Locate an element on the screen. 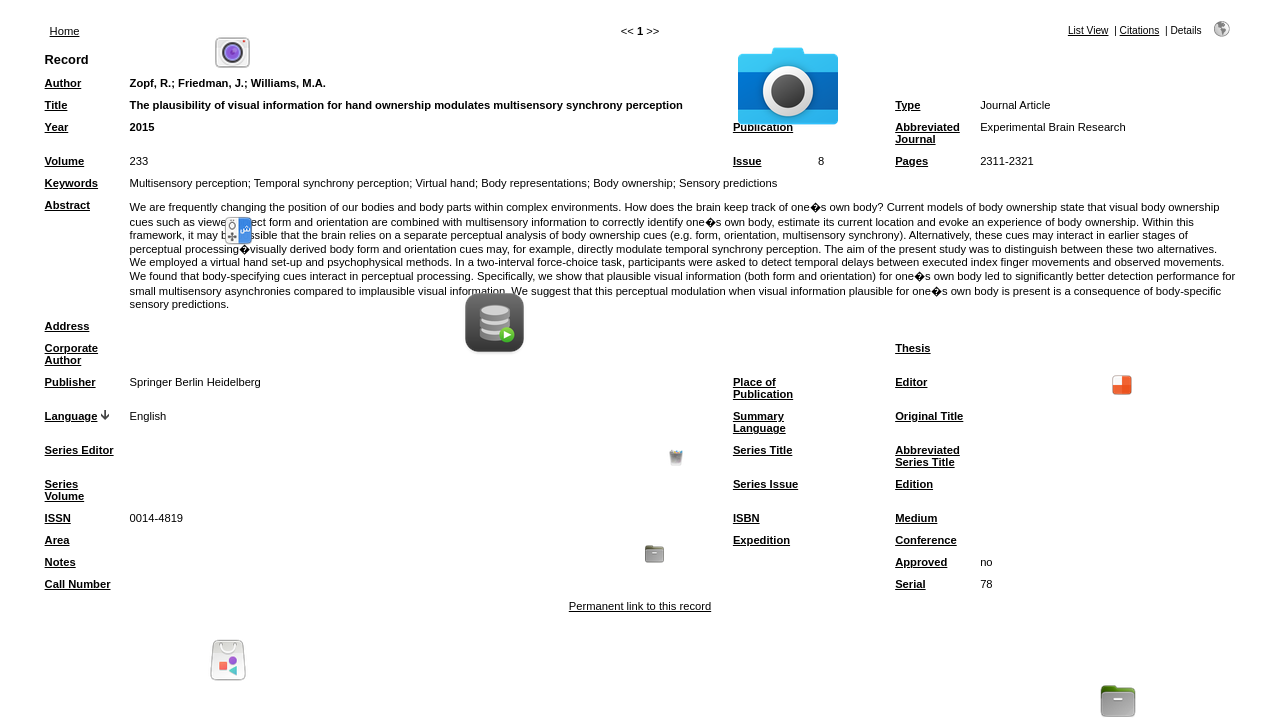  open the file manager is located at coordinates (654, 553).